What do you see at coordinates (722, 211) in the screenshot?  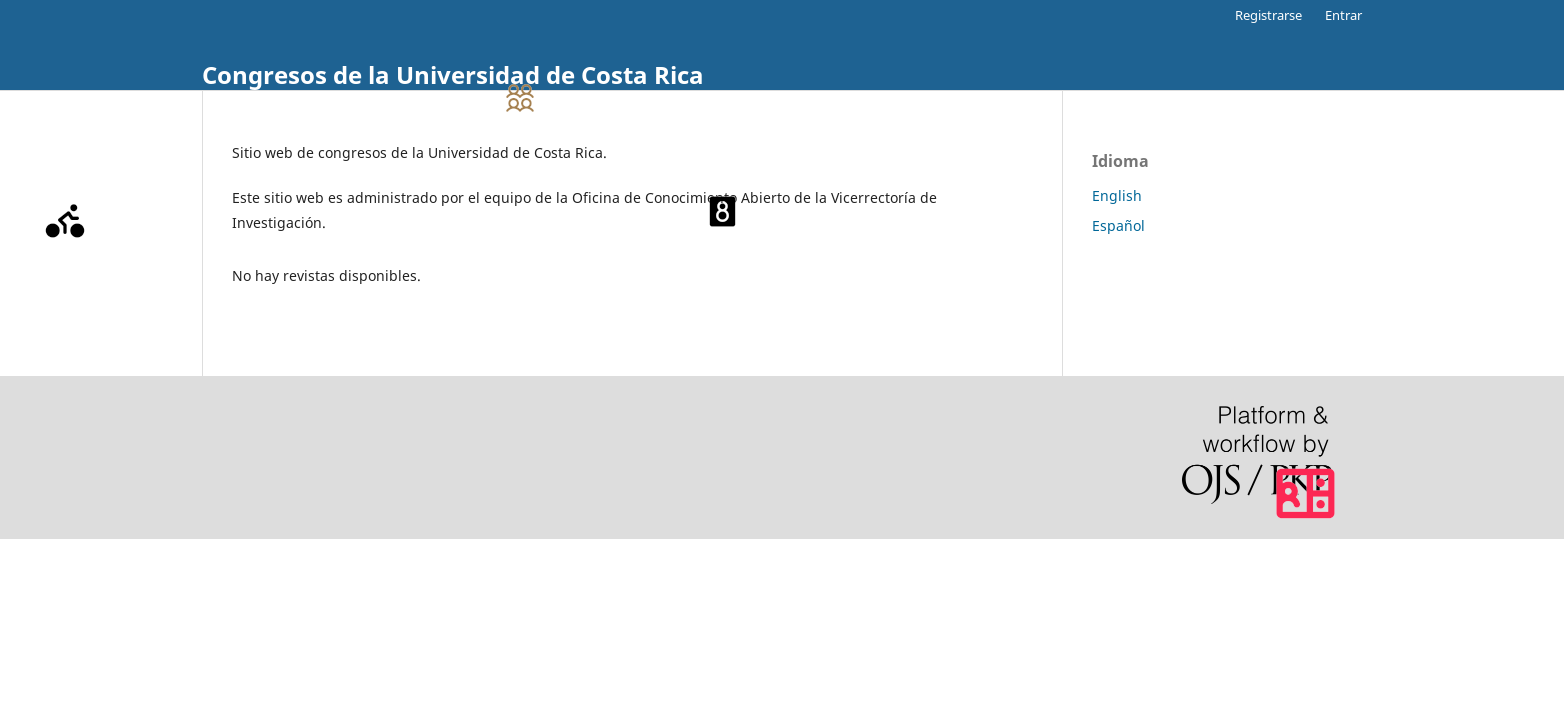 I see `represents the number eight in a numbered list or sequence` at bounding box center [722, 211].